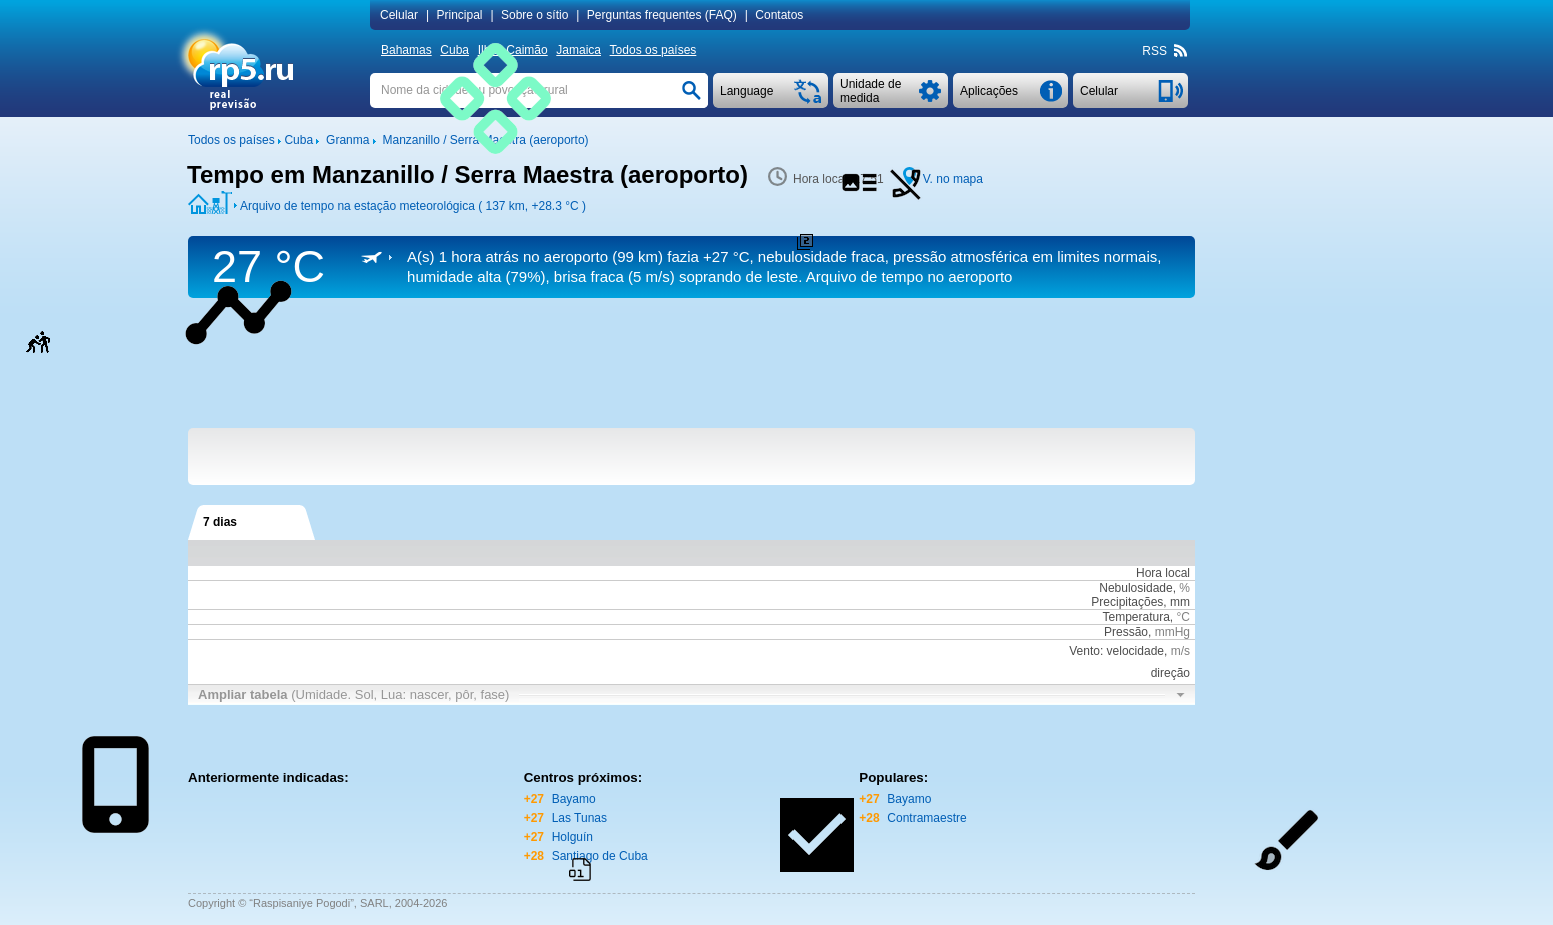 The image size is (1553, 925). Describe the element at coordinates (115, 784) in the screenshot. I see `access mobile device settings` at that location.